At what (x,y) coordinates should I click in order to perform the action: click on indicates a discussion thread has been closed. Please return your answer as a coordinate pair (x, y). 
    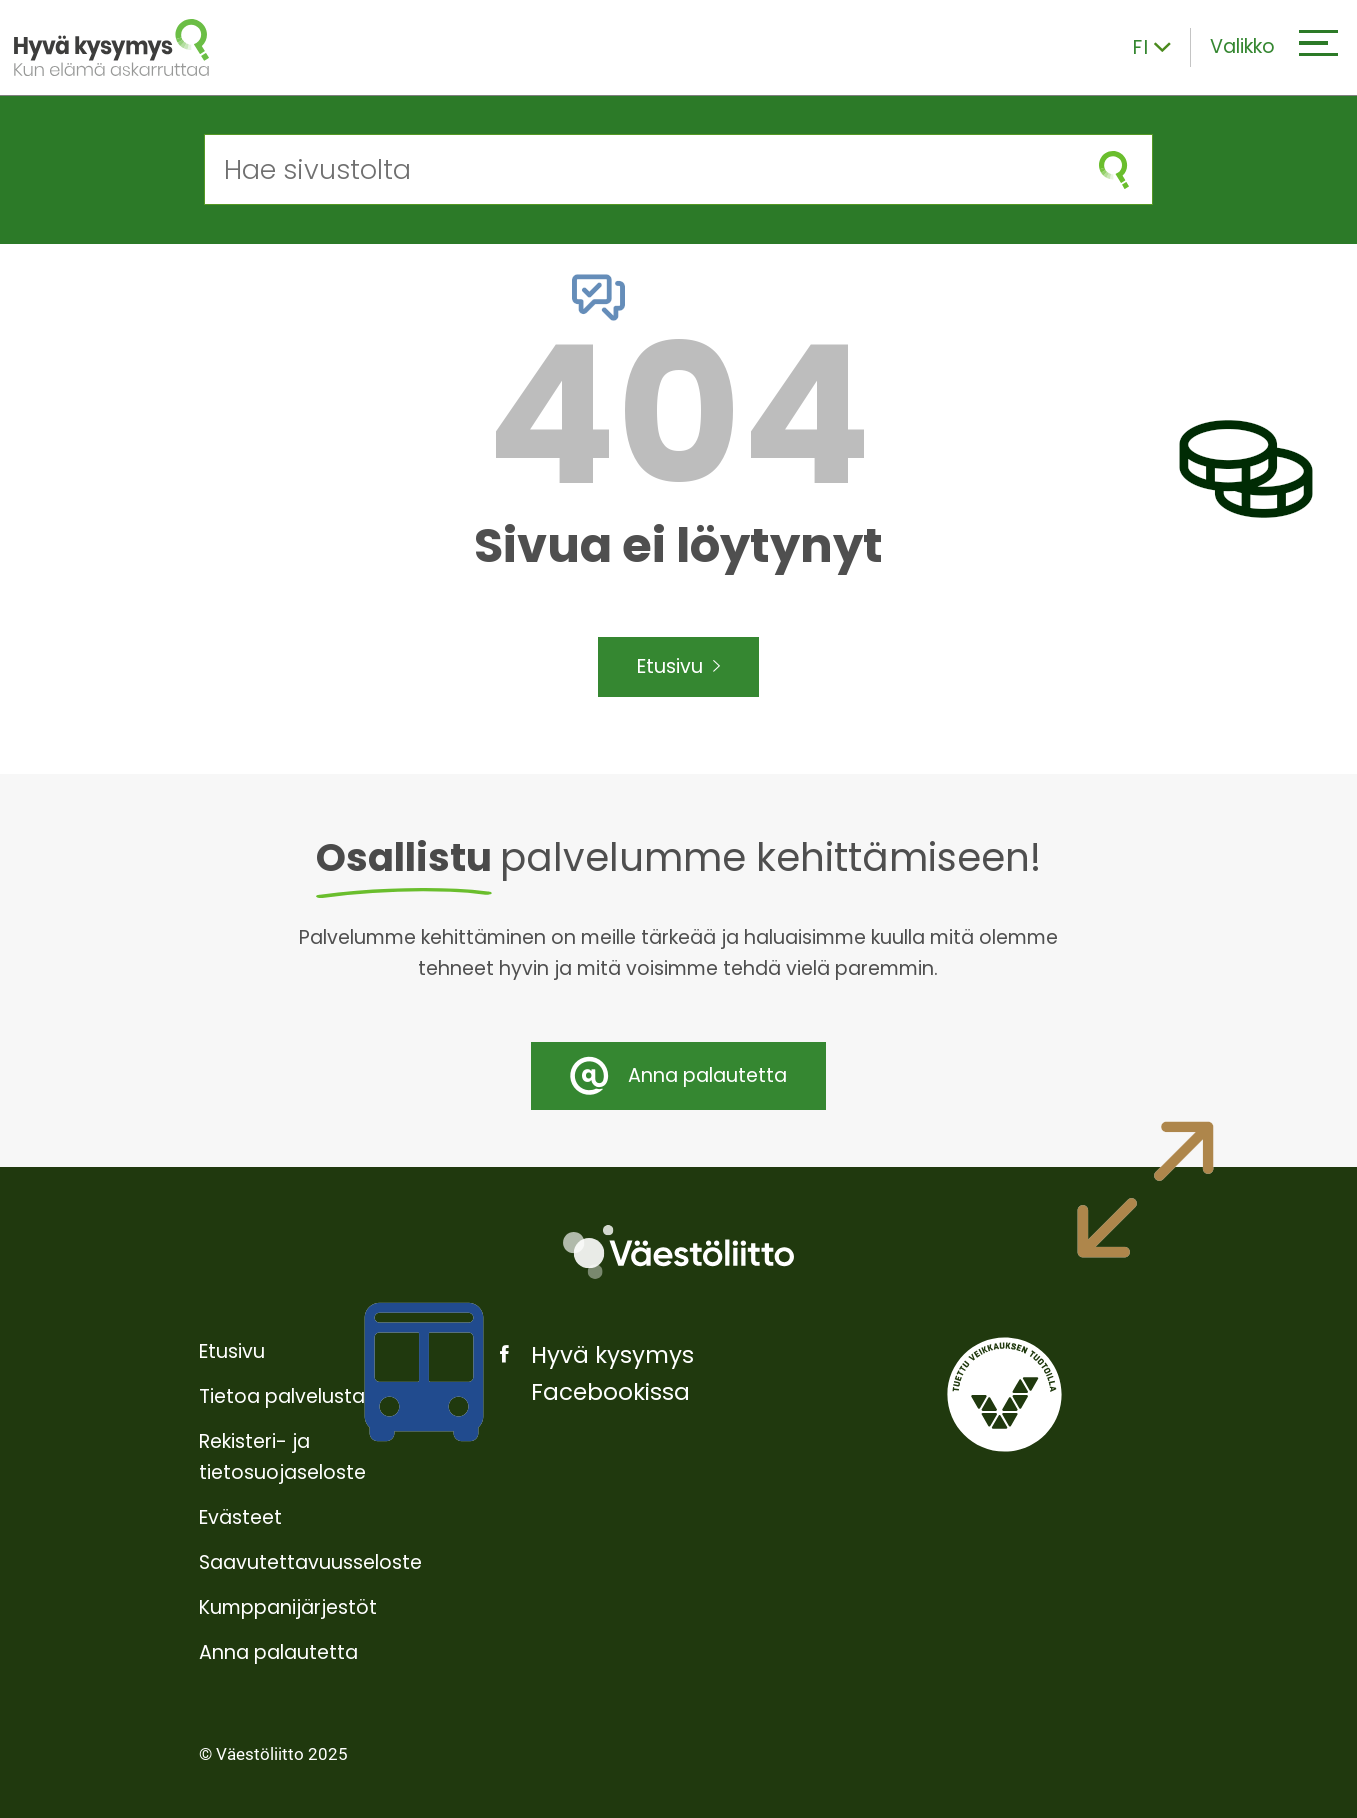
    Looking at the image, I should click on (598, 297).